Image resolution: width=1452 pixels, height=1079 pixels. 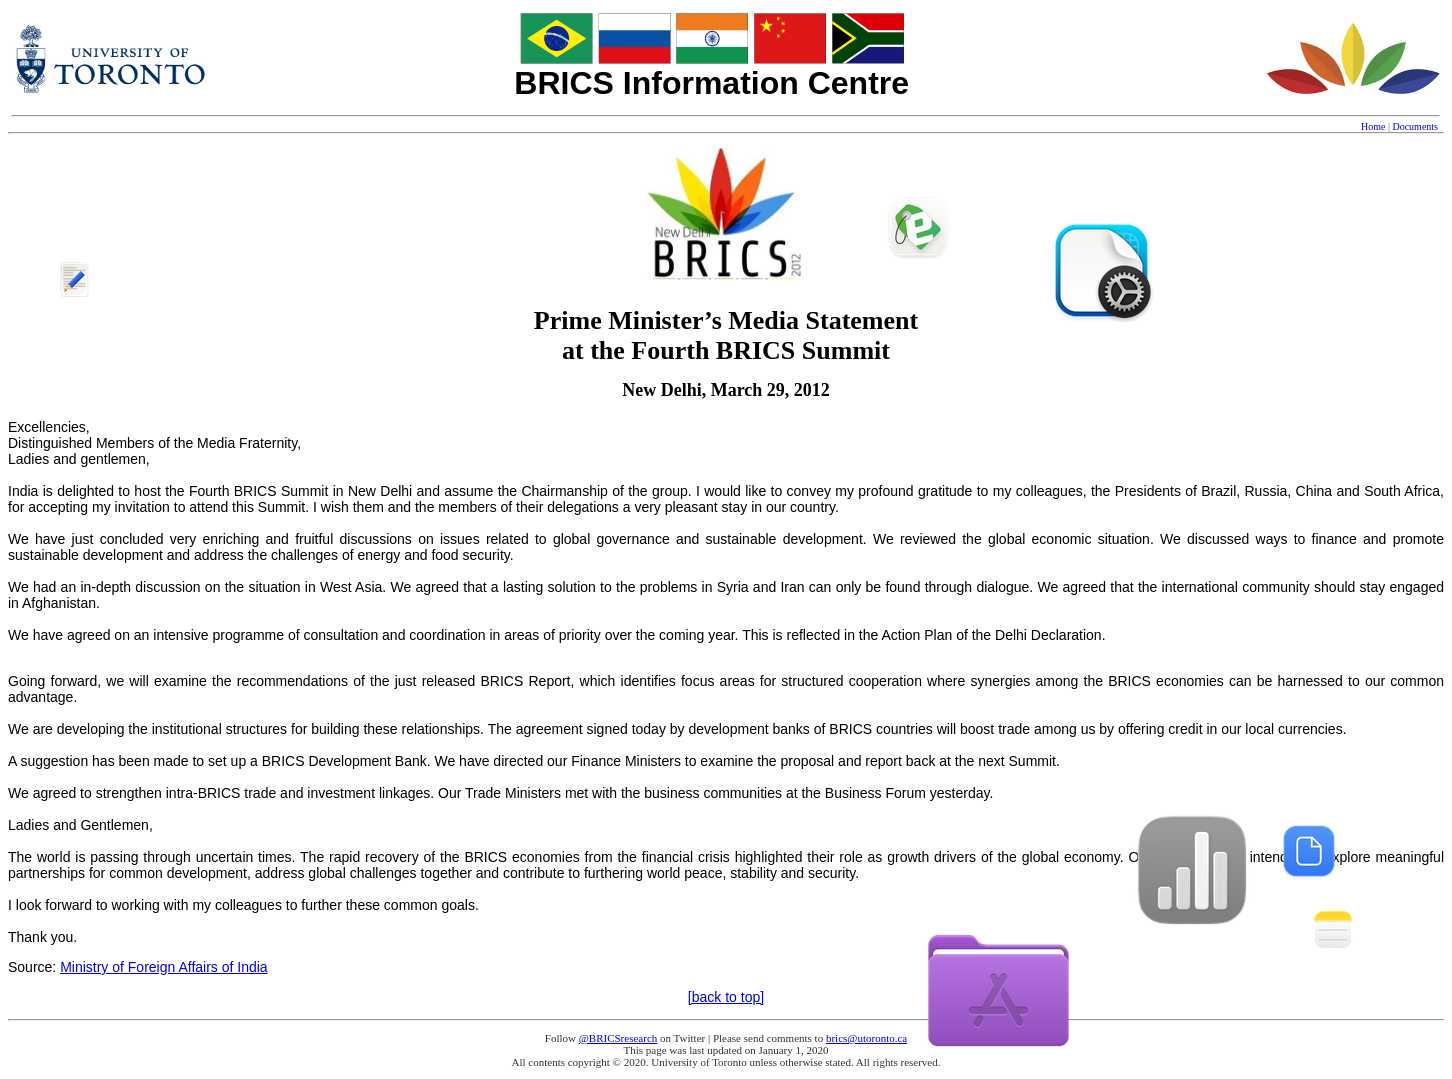 I want to click on open easytag music tagging application, so click(x=918, y=227).